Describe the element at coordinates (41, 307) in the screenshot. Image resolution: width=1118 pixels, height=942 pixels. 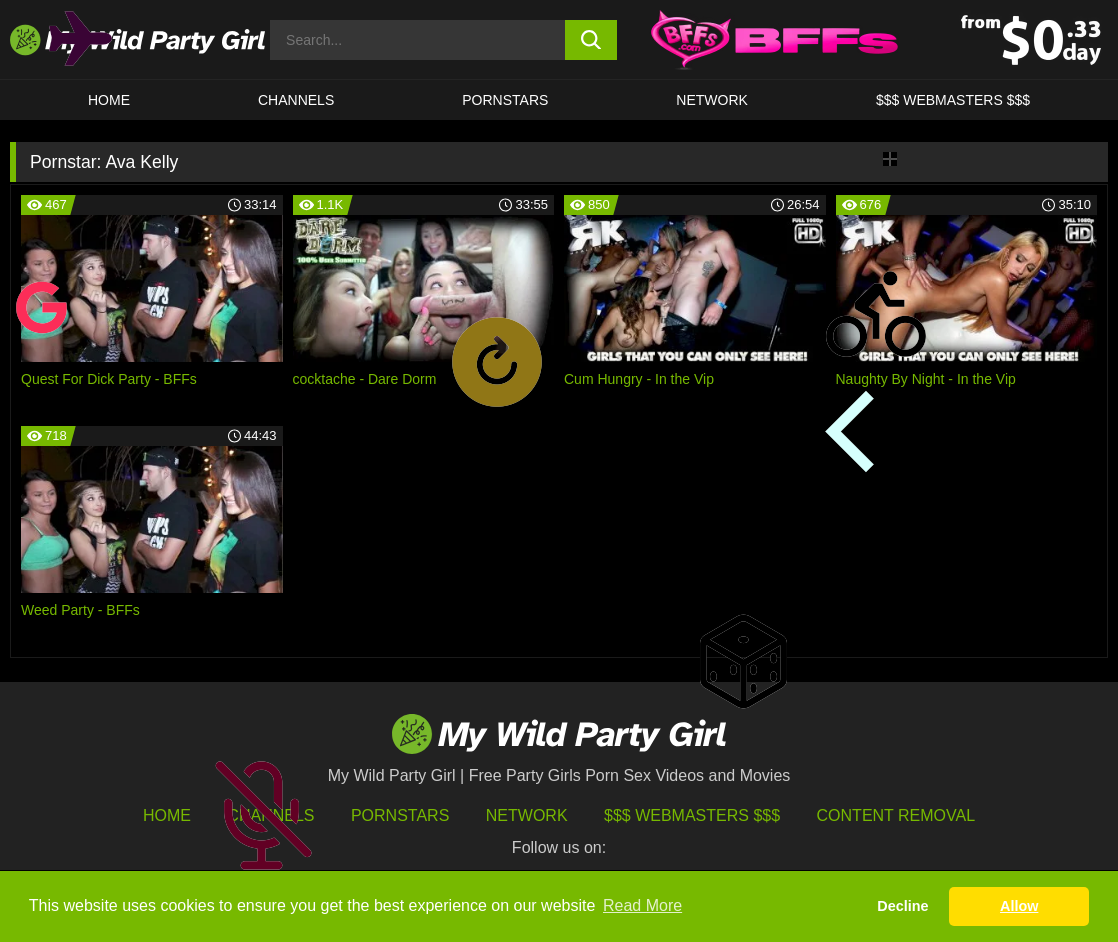
I see `sign in with Google` at that location.